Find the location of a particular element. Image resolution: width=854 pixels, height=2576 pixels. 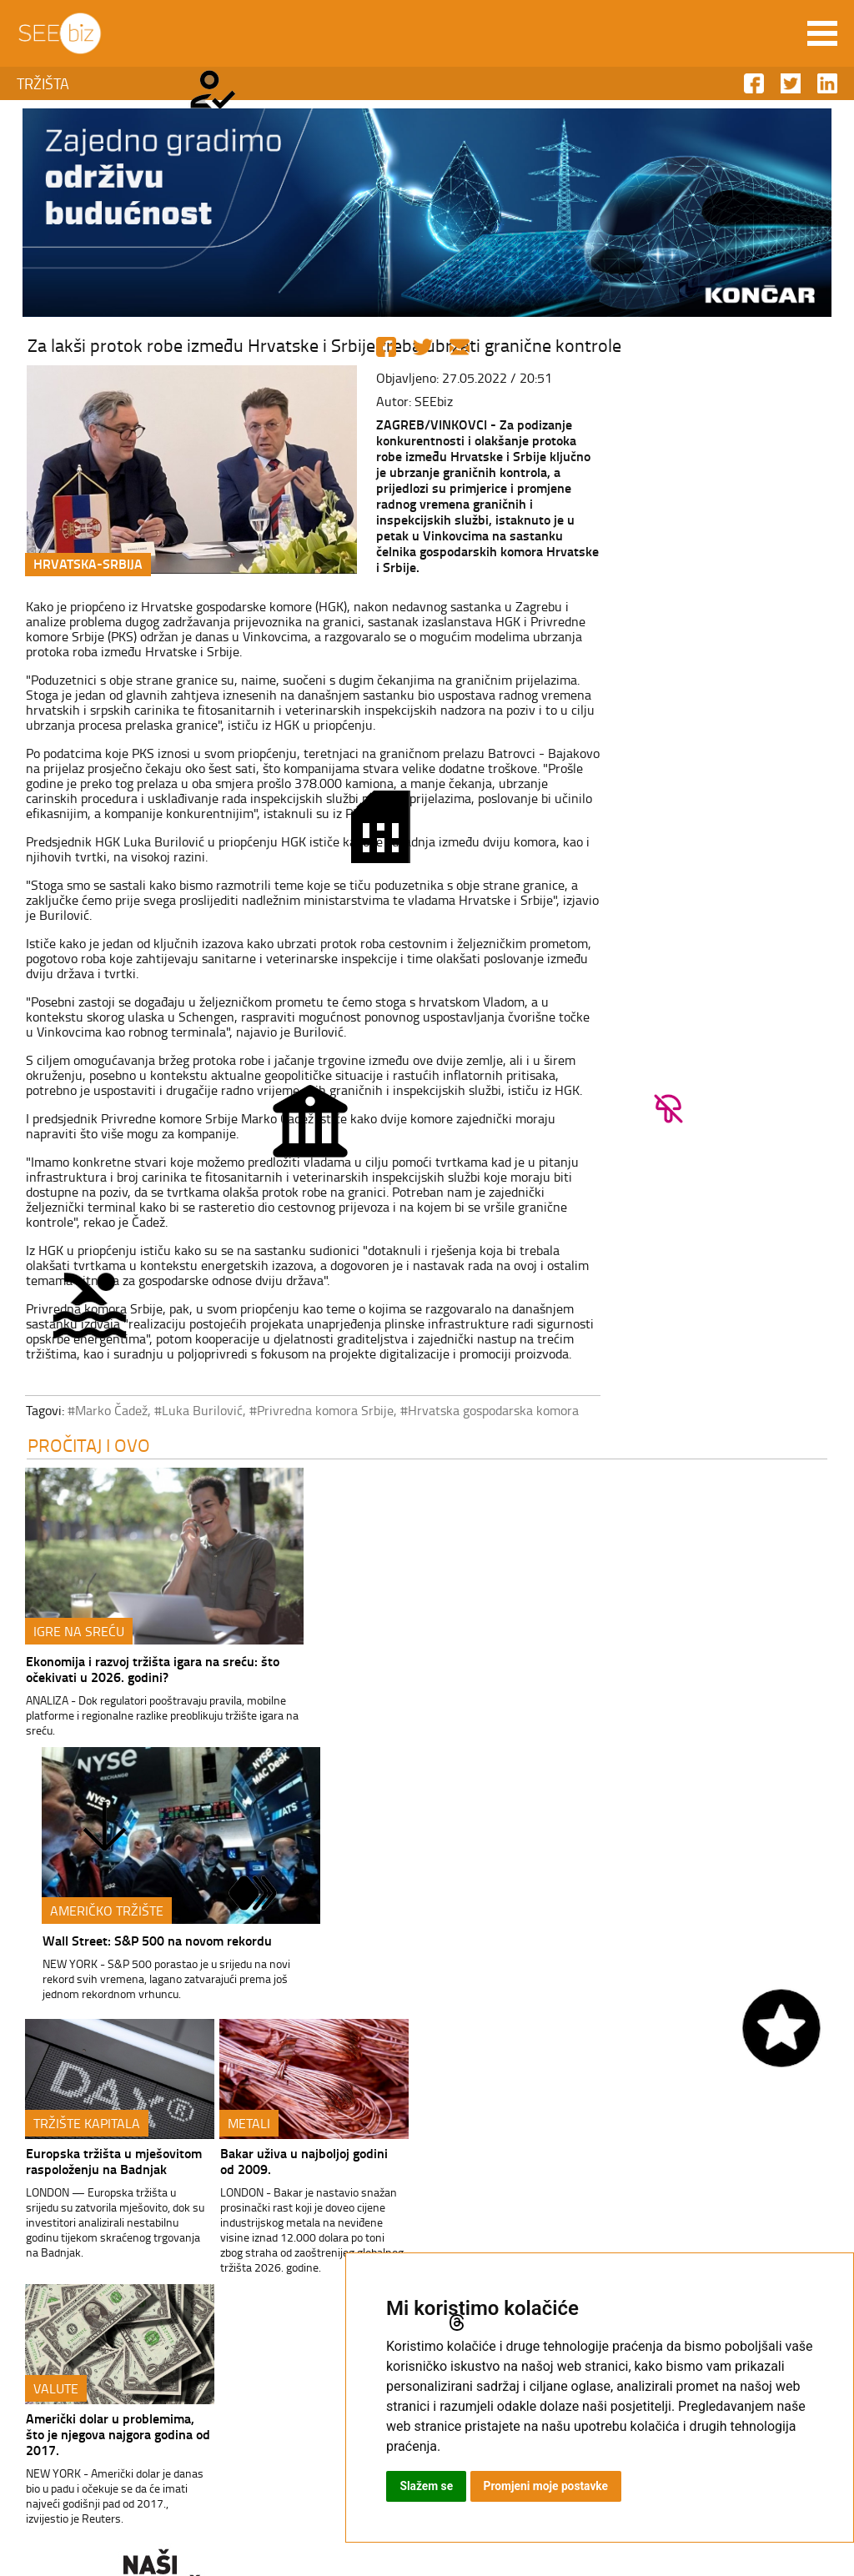

user registration completed successfully is located at coordinates (212, 89).